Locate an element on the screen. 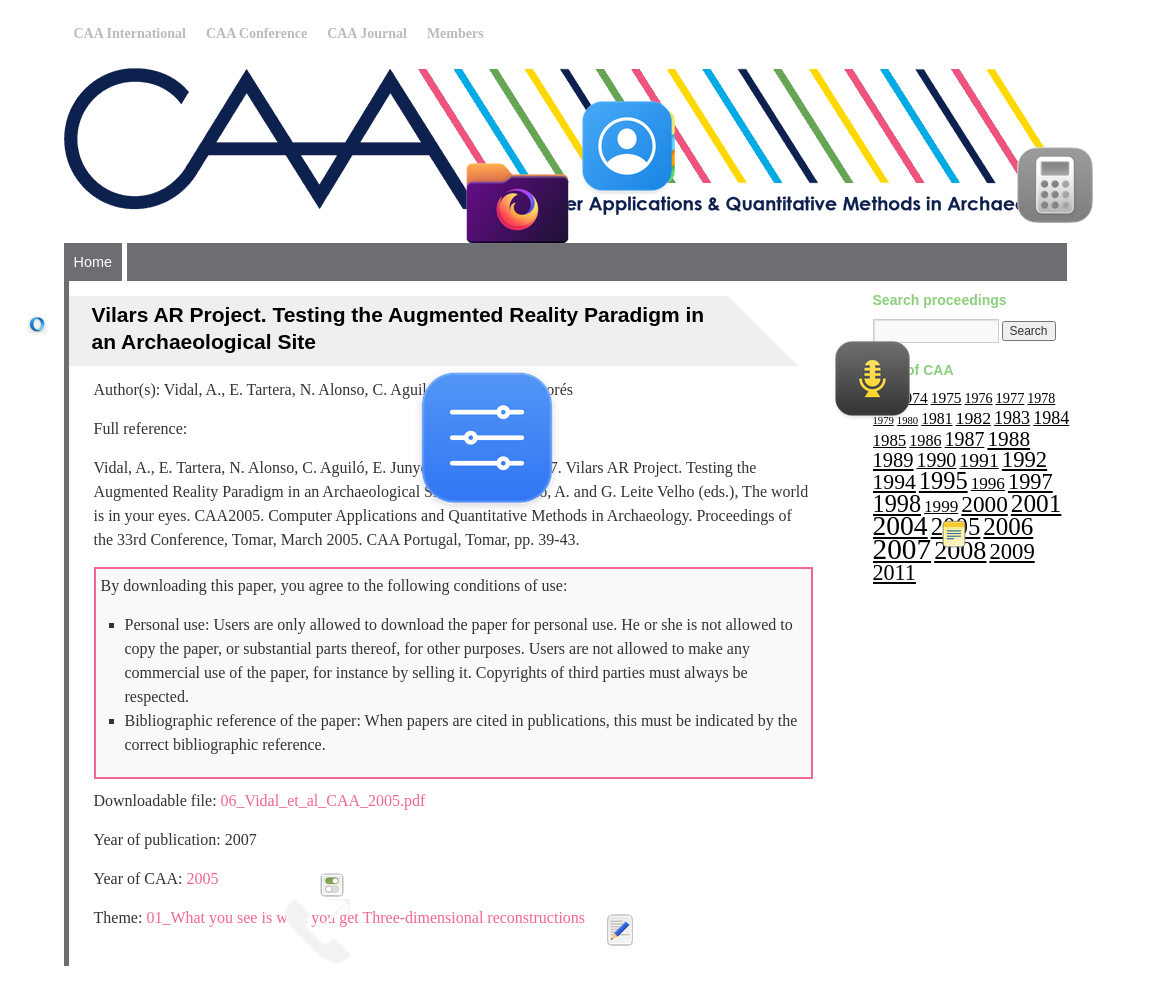 The height and width of the screenshot is (986, 1151). open desktop preferences or settings is located at coordinates (332, 885).